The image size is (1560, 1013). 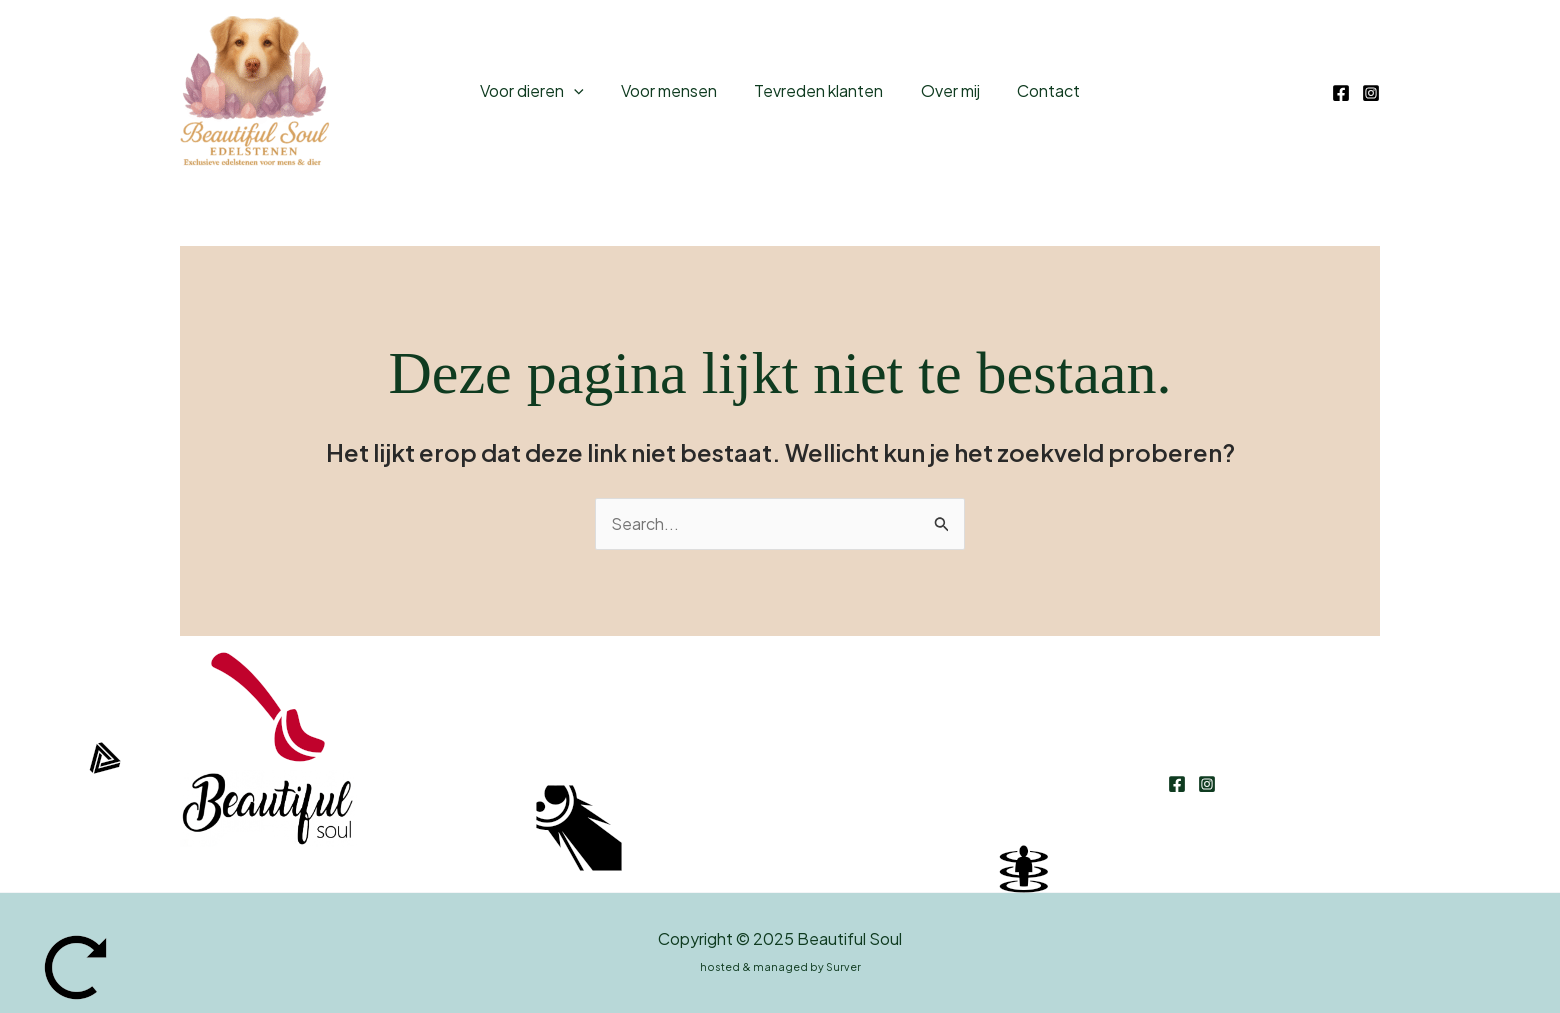 I want to click on launch or throw a bowling ball in gameplay, so click(x=579, y=828).